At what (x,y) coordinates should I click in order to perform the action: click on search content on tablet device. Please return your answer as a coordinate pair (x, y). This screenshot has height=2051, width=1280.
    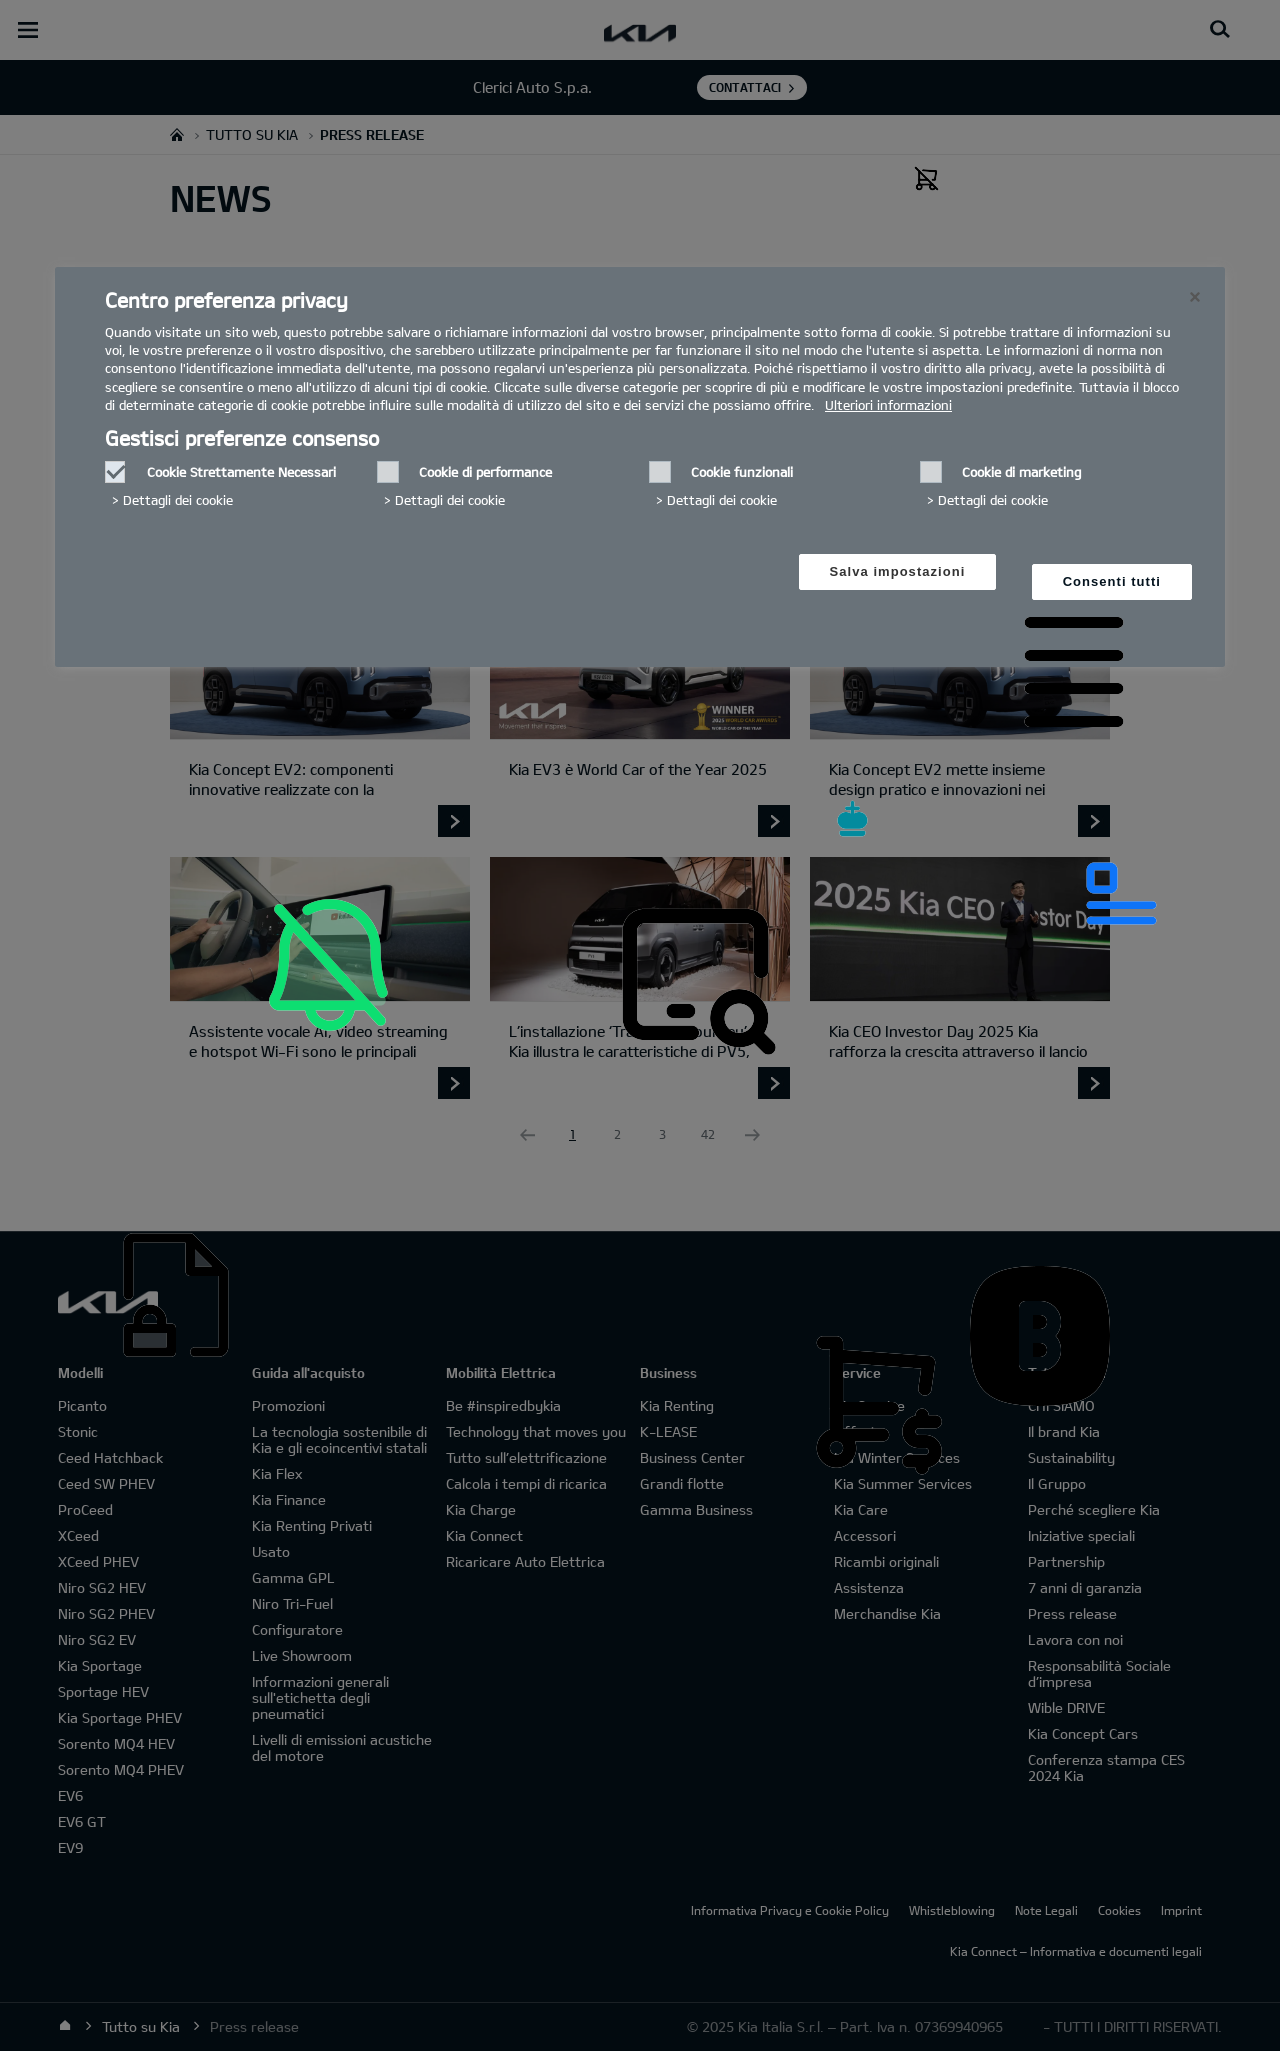
    Looking at the image, I should click on (695, 974).